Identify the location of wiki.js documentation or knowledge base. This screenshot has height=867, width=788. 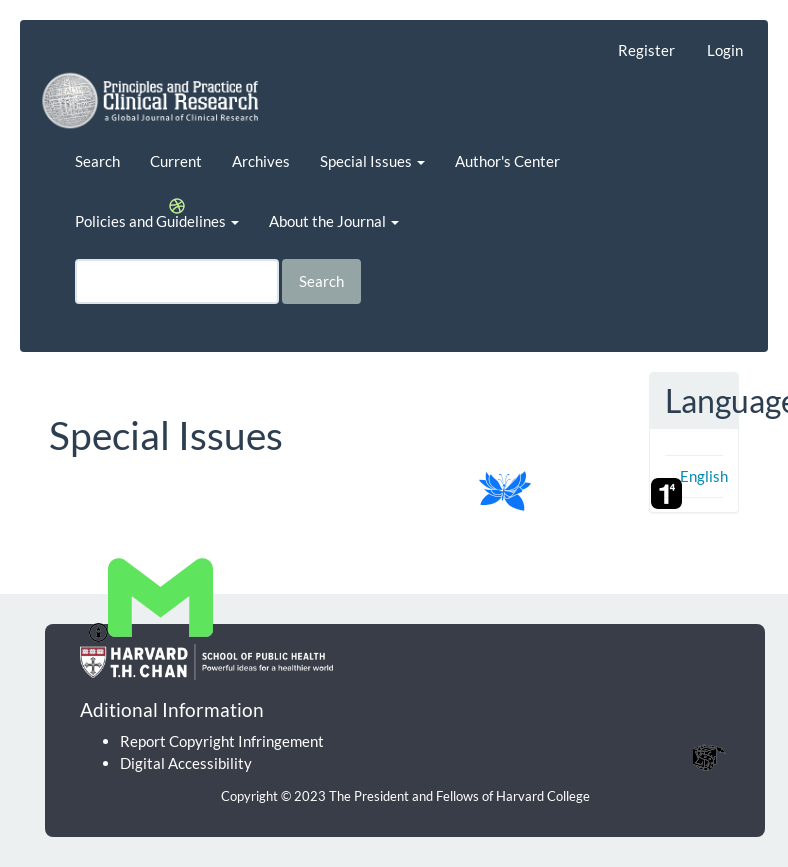
(505, 491).